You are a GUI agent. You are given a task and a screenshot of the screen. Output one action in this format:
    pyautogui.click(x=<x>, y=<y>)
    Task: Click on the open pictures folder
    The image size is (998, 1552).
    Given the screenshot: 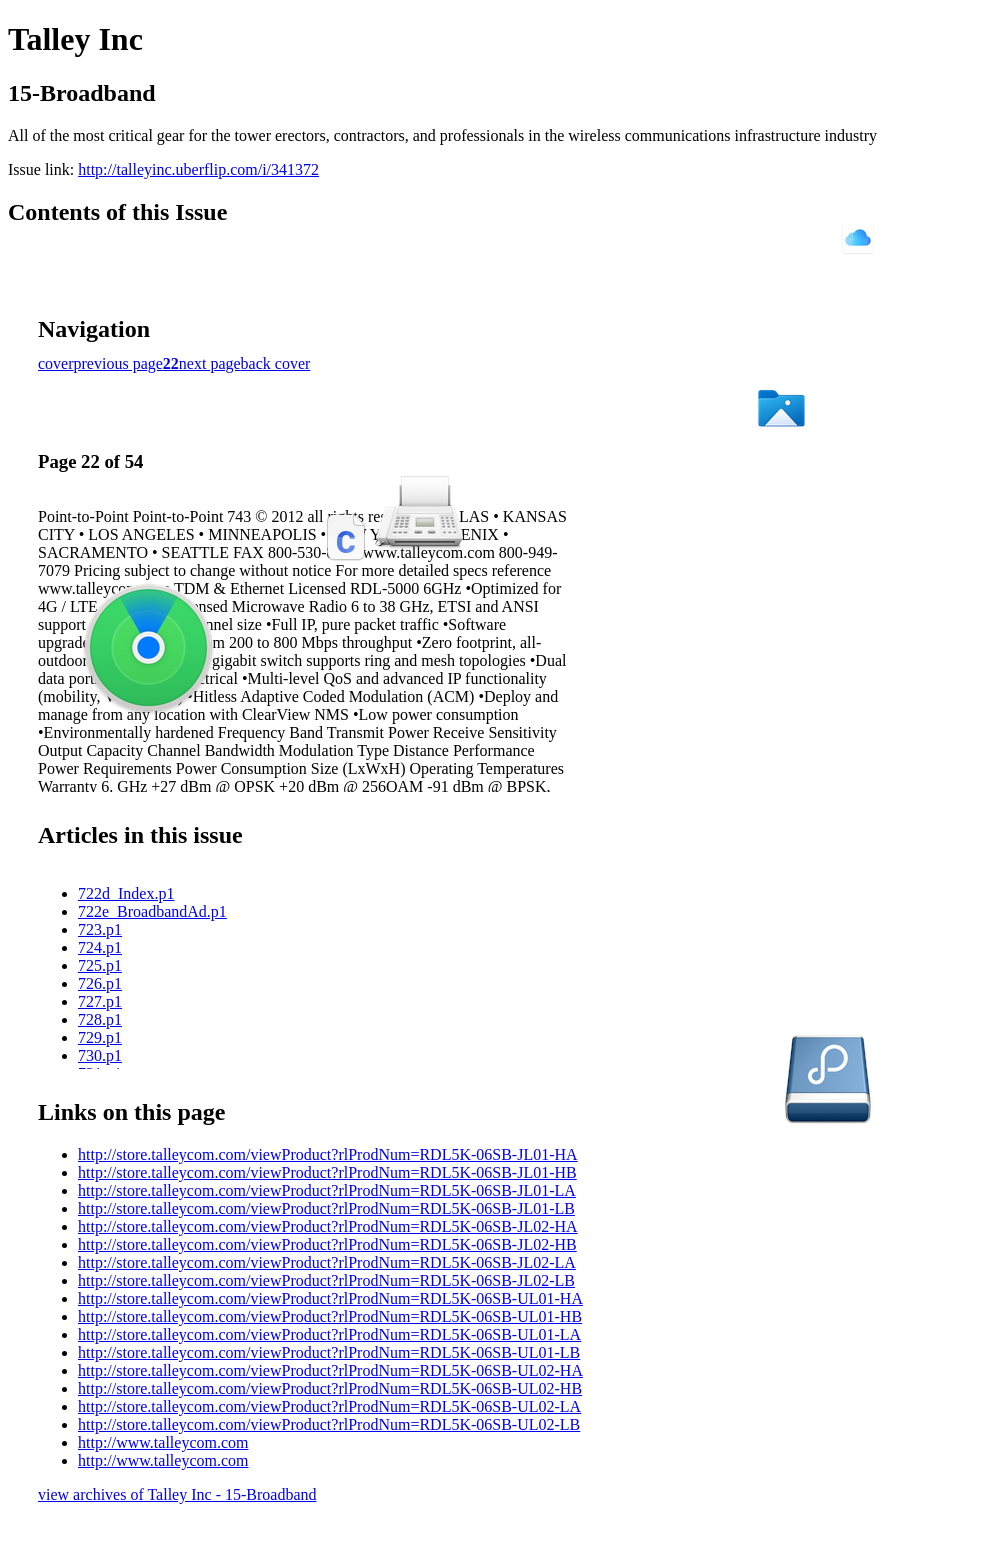 What is the action you would take?
    pyautogui.click(x=781, y=409)
    